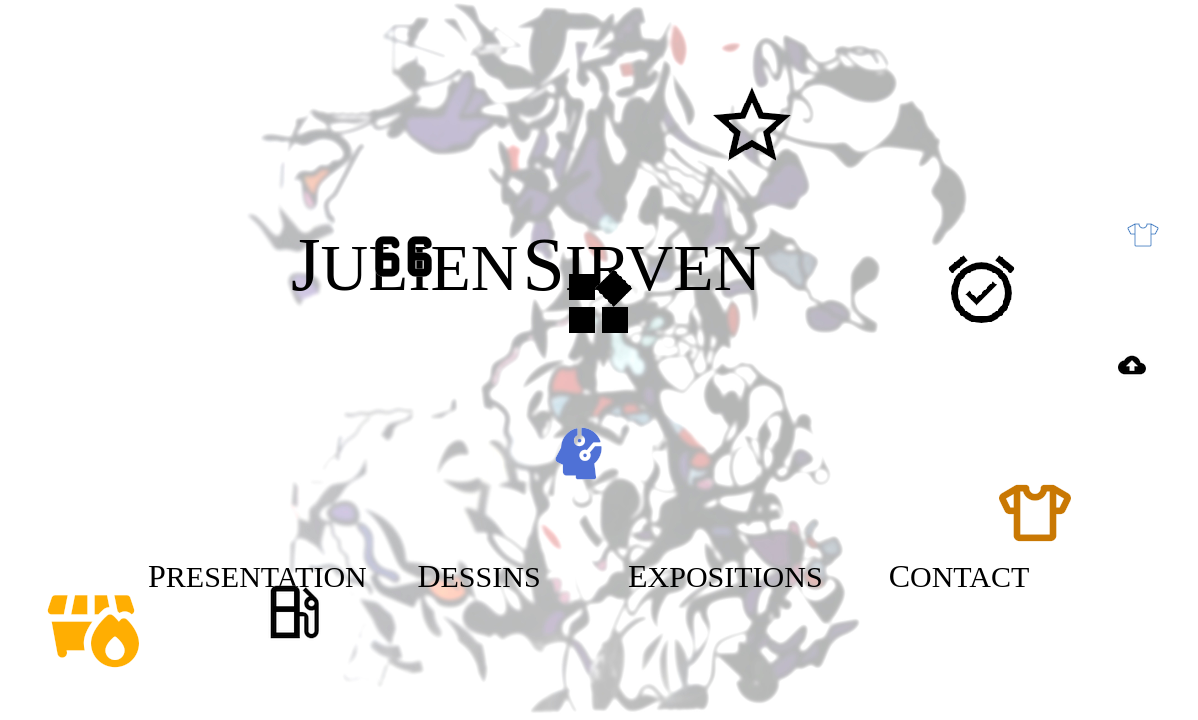 Image resolution: width=1198 pixels, height=720 pixels. Describe the element at coordinates (981, 289) in the screenshot. I see `alarm is set and active` at that location.